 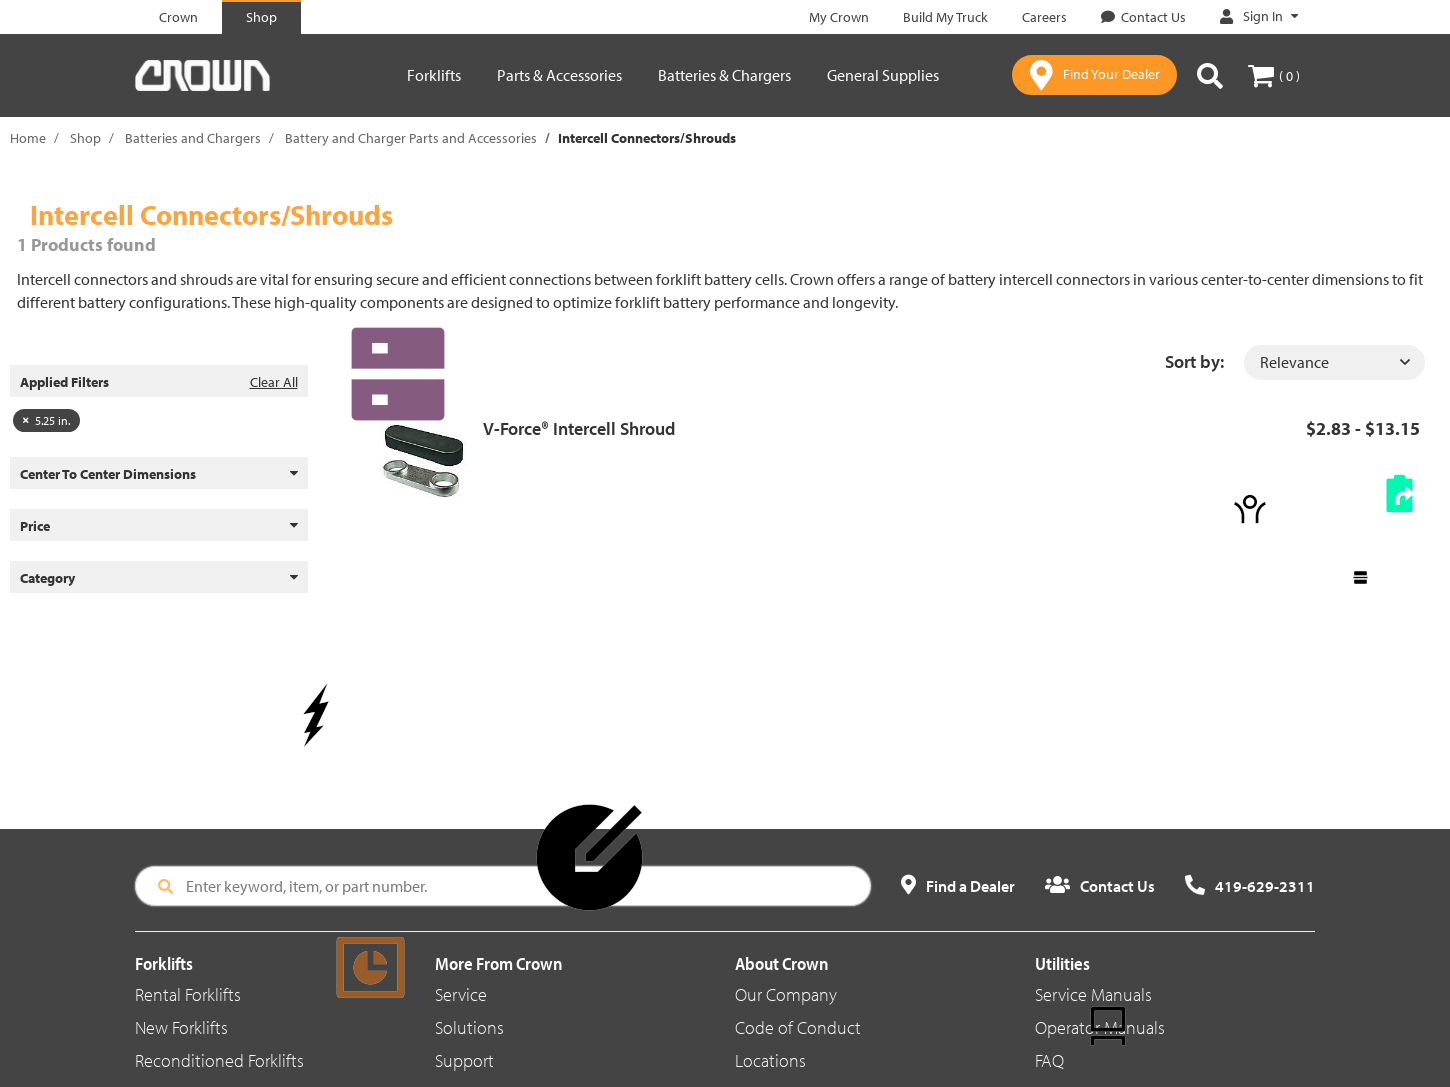 I want to click on share battery power with another device, so click(x=1399, y=493).